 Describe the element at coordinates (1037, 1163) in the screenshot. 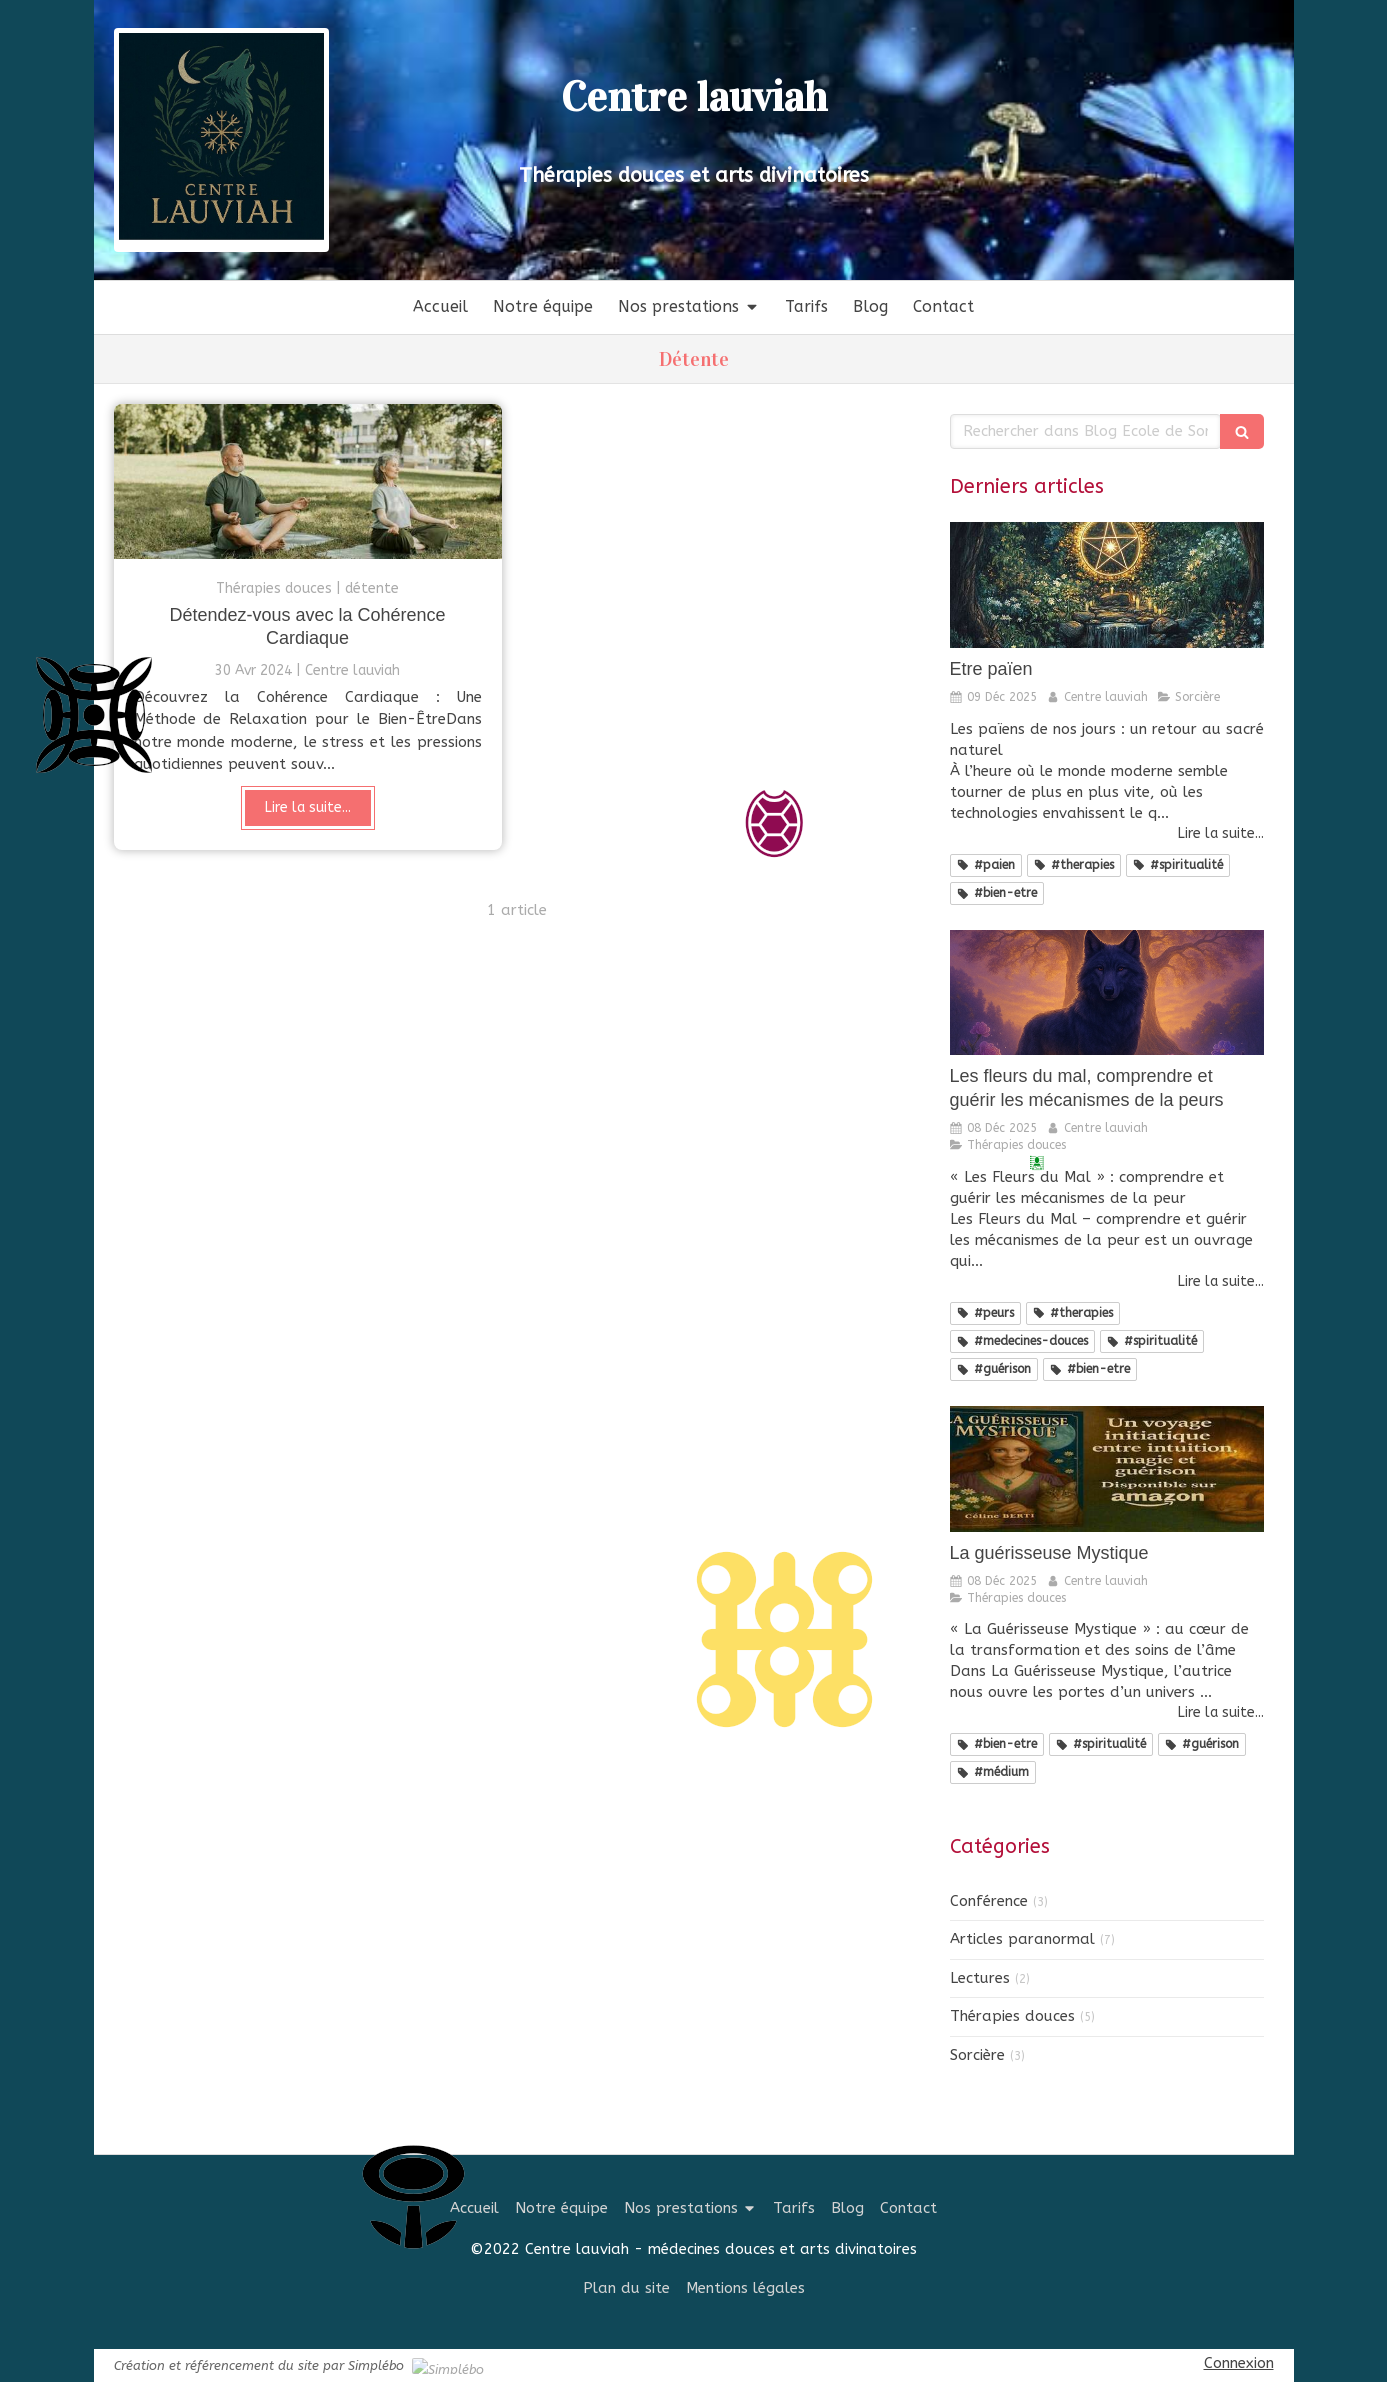

I see `view criminal record or booking photo` at that location.